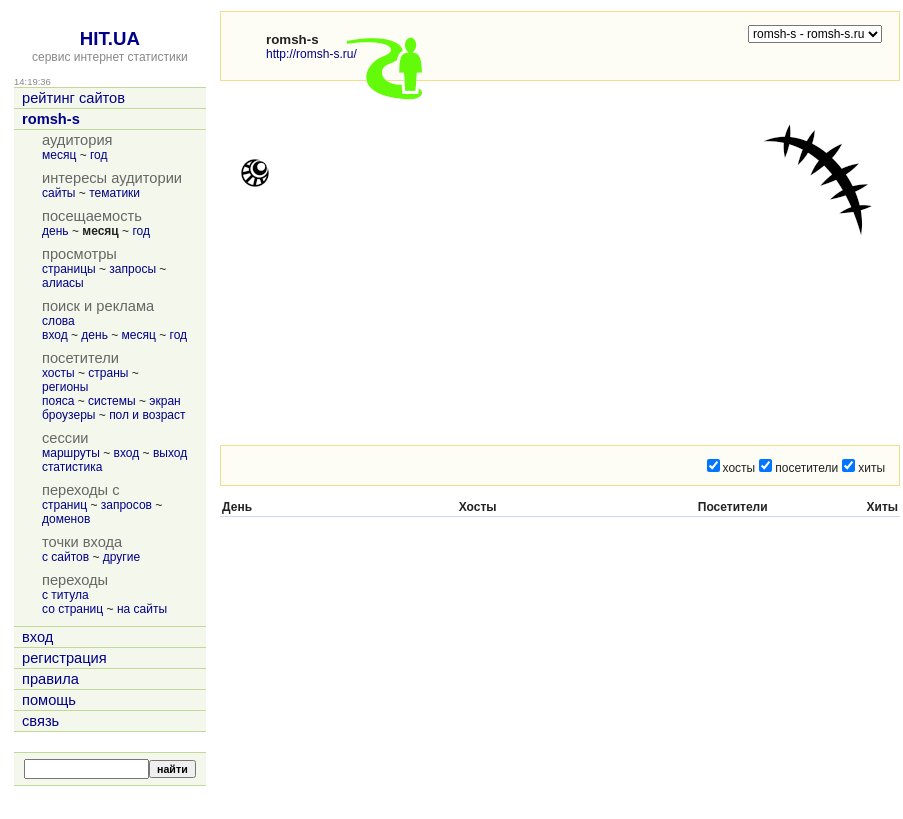 Image resolution: width=903 pixels, height=819 pixels. Describe the element at coordinates (818, 181) in the screenshot. I see `indicates damage or injury status in a game` at that location.